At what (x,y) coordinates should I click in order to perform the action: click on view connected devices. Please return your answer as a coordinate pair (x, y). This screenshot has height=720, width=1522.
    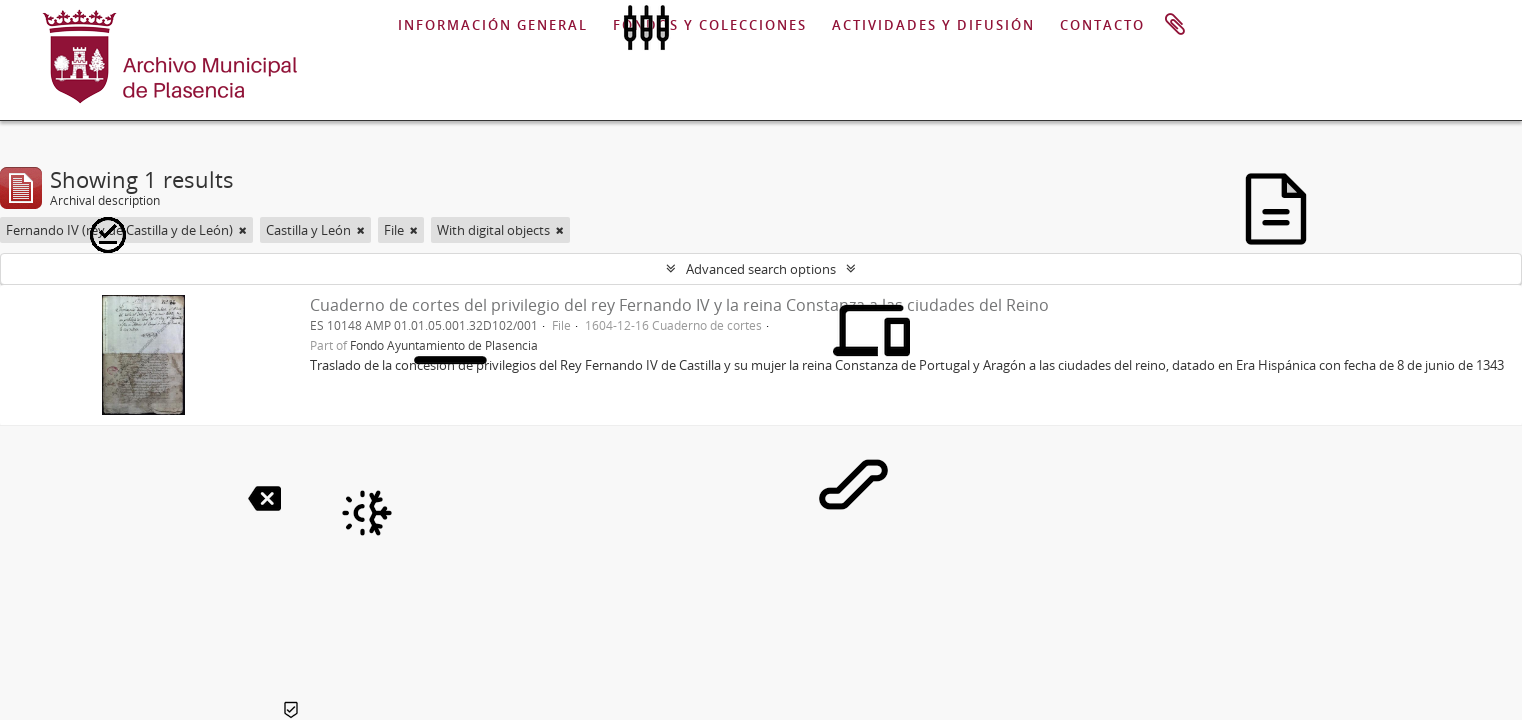
    Looking at the image, I should click on (871, 330).